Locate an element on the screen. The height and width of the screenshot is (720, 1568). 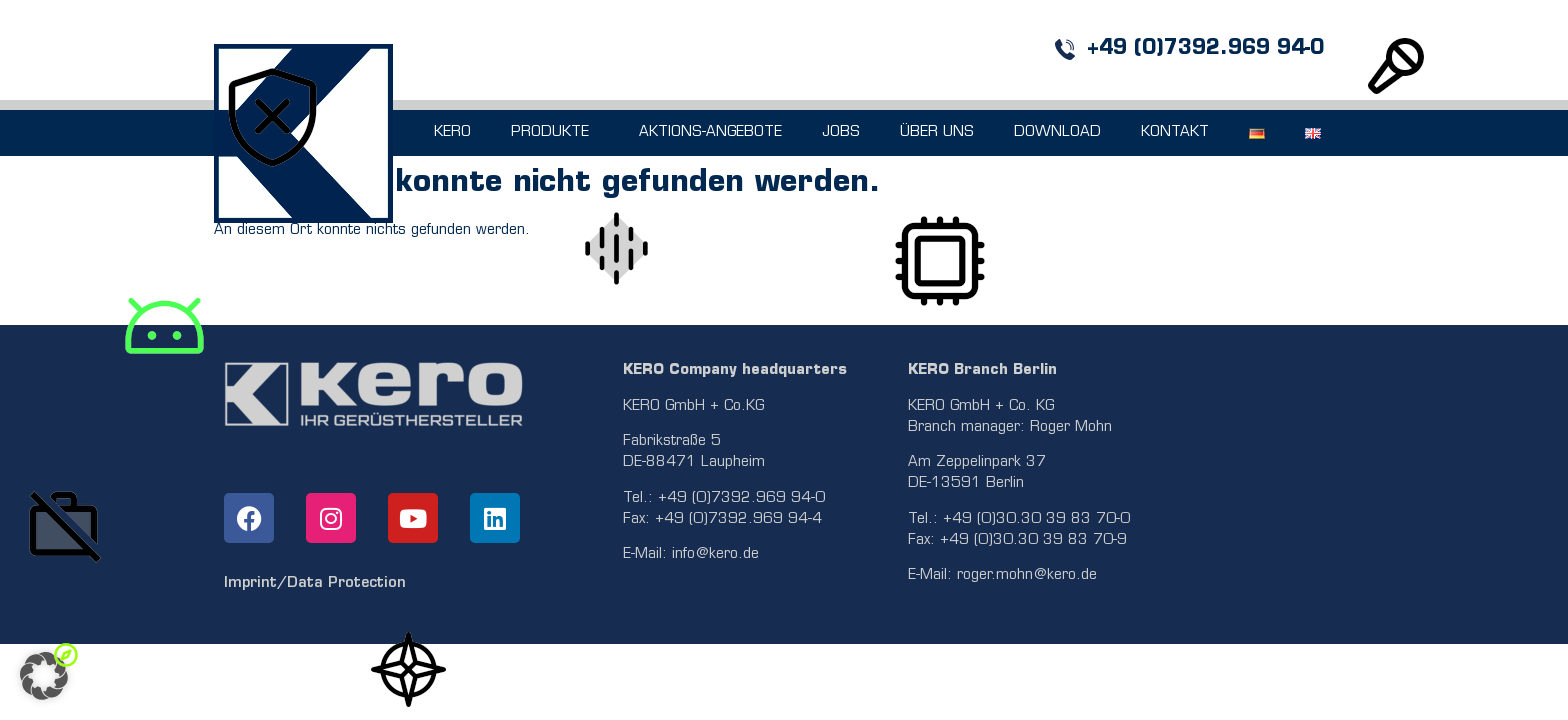
open navigation or directions is located at coordinates (66, 655).